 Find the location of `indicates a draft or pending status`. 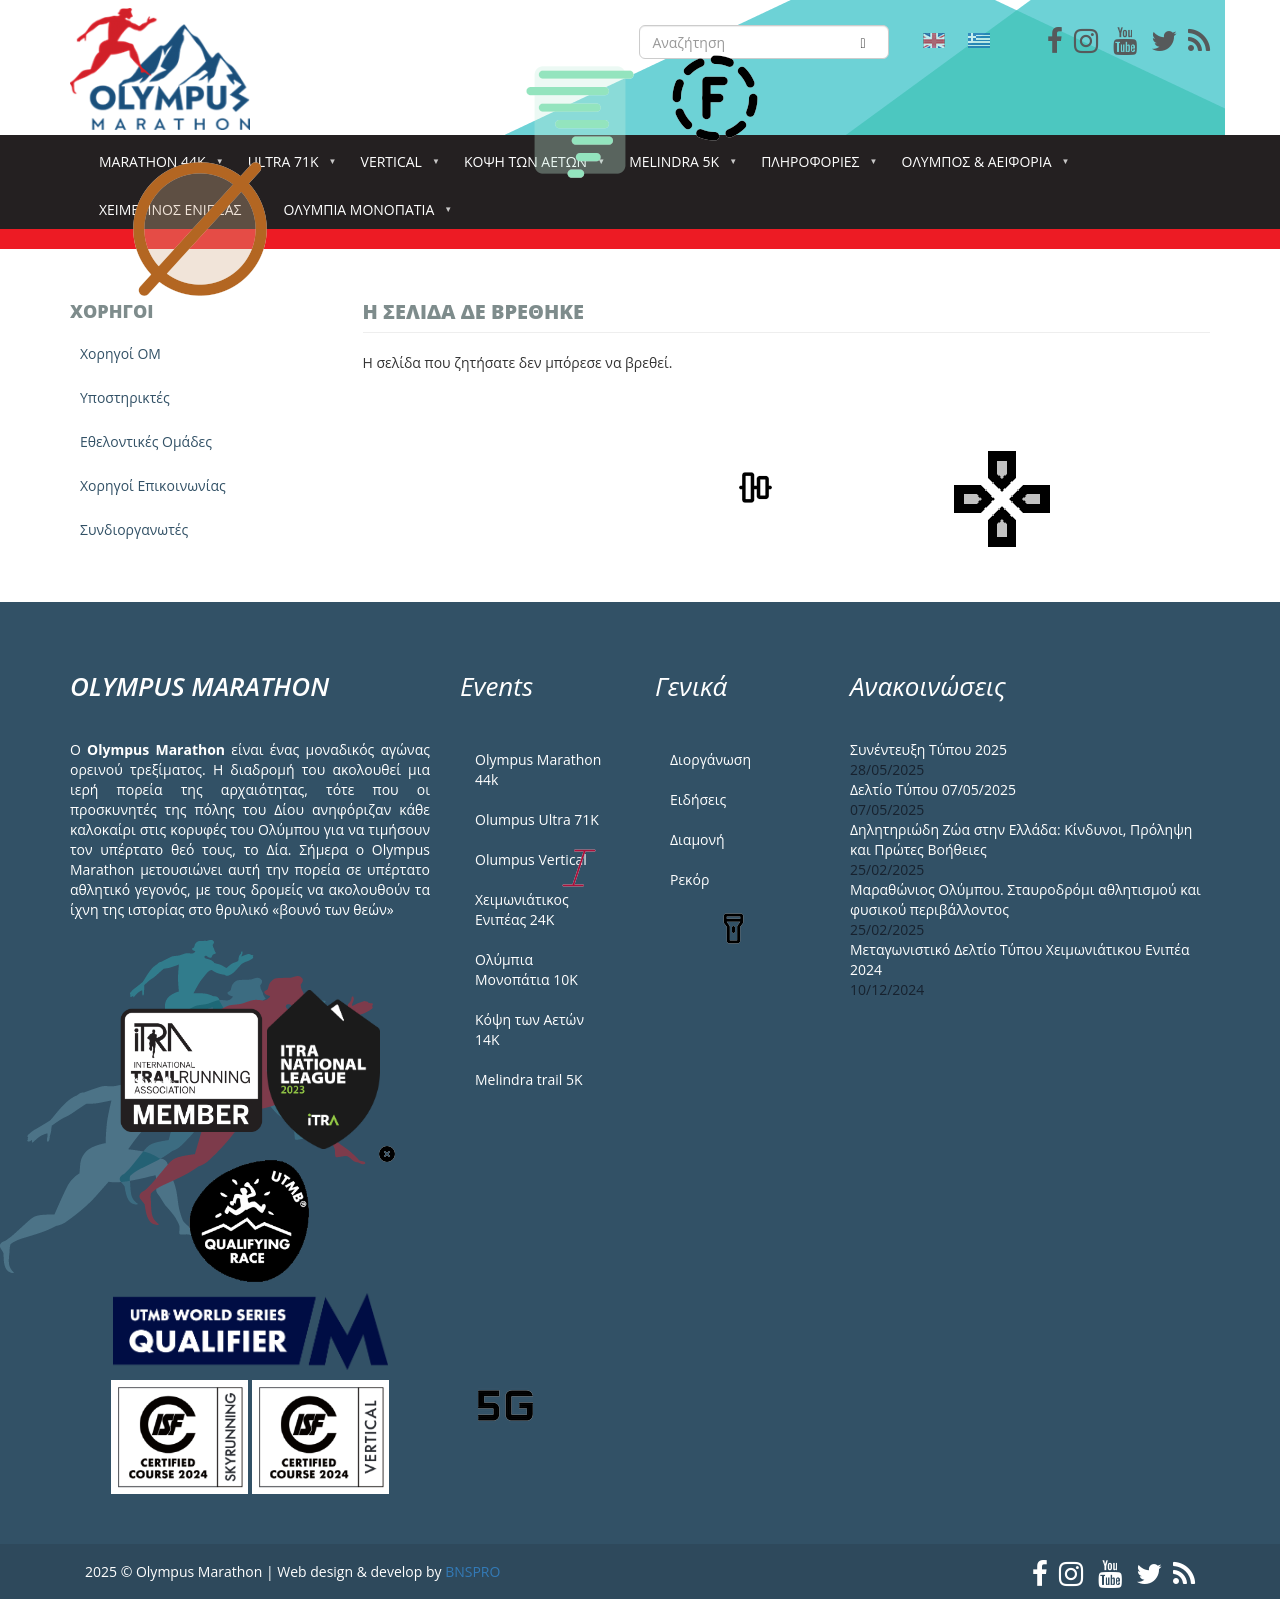

indicates a draft or pending status is located at coordinates (715, 98).